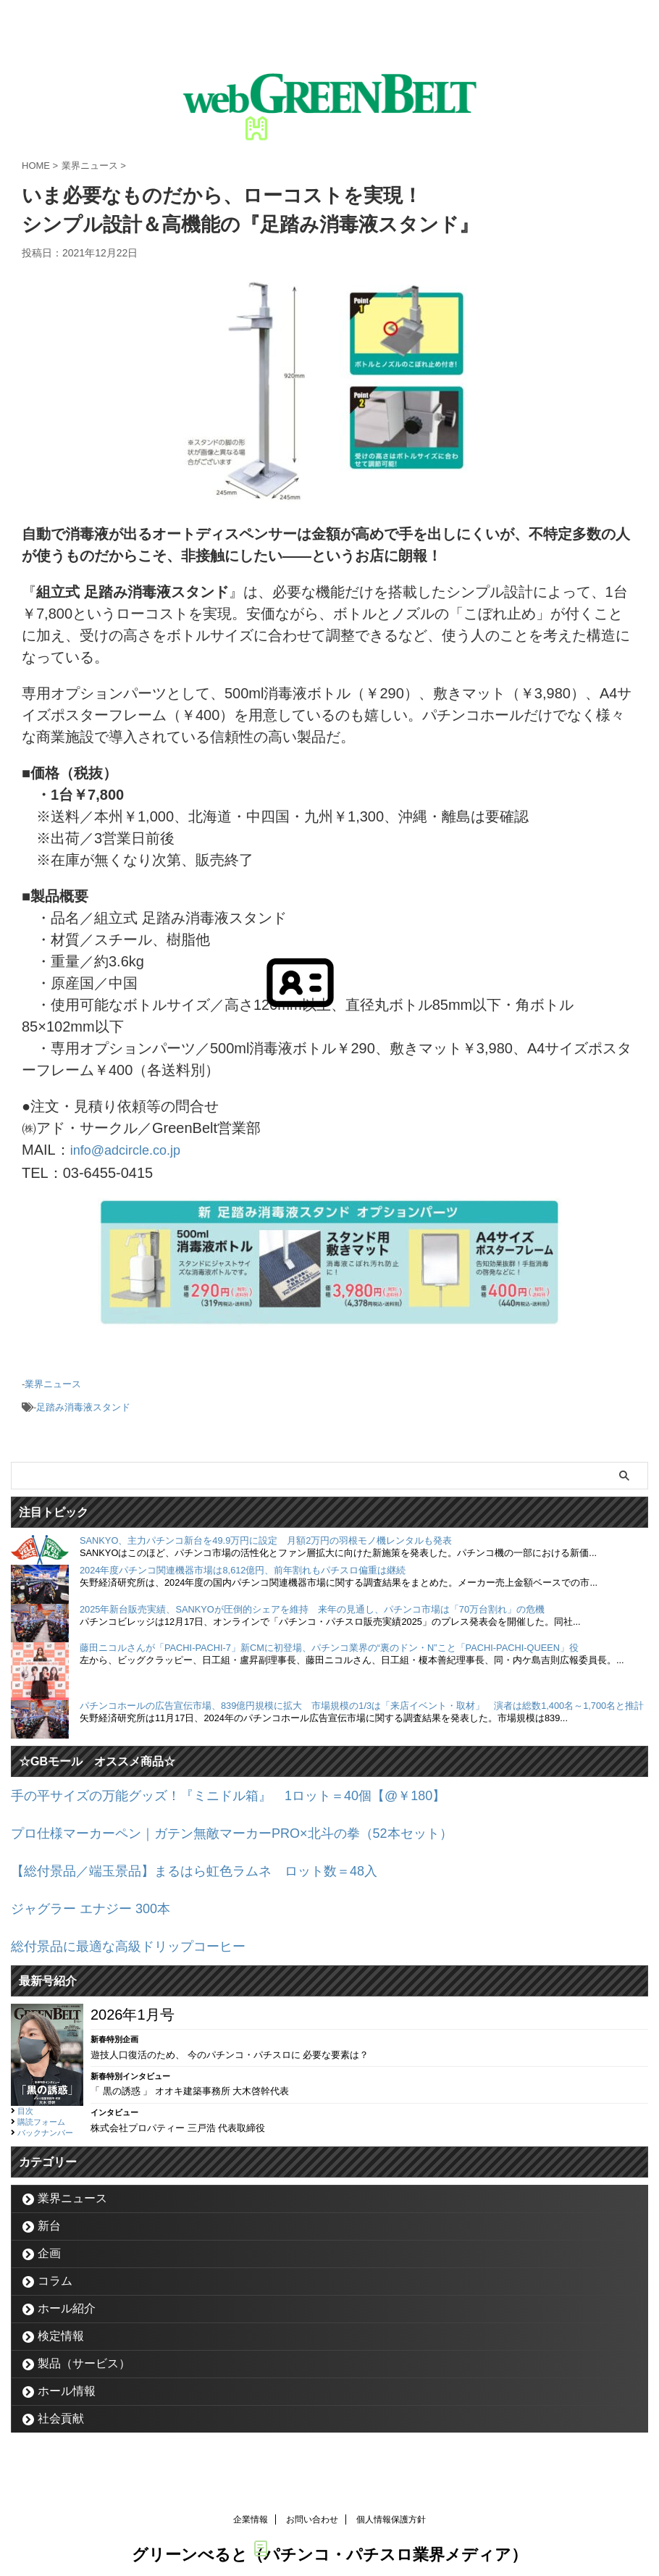  Describe the element at coordinates (256, 128) in the screenshot. I see `access fortress or castle-related content` at that location.